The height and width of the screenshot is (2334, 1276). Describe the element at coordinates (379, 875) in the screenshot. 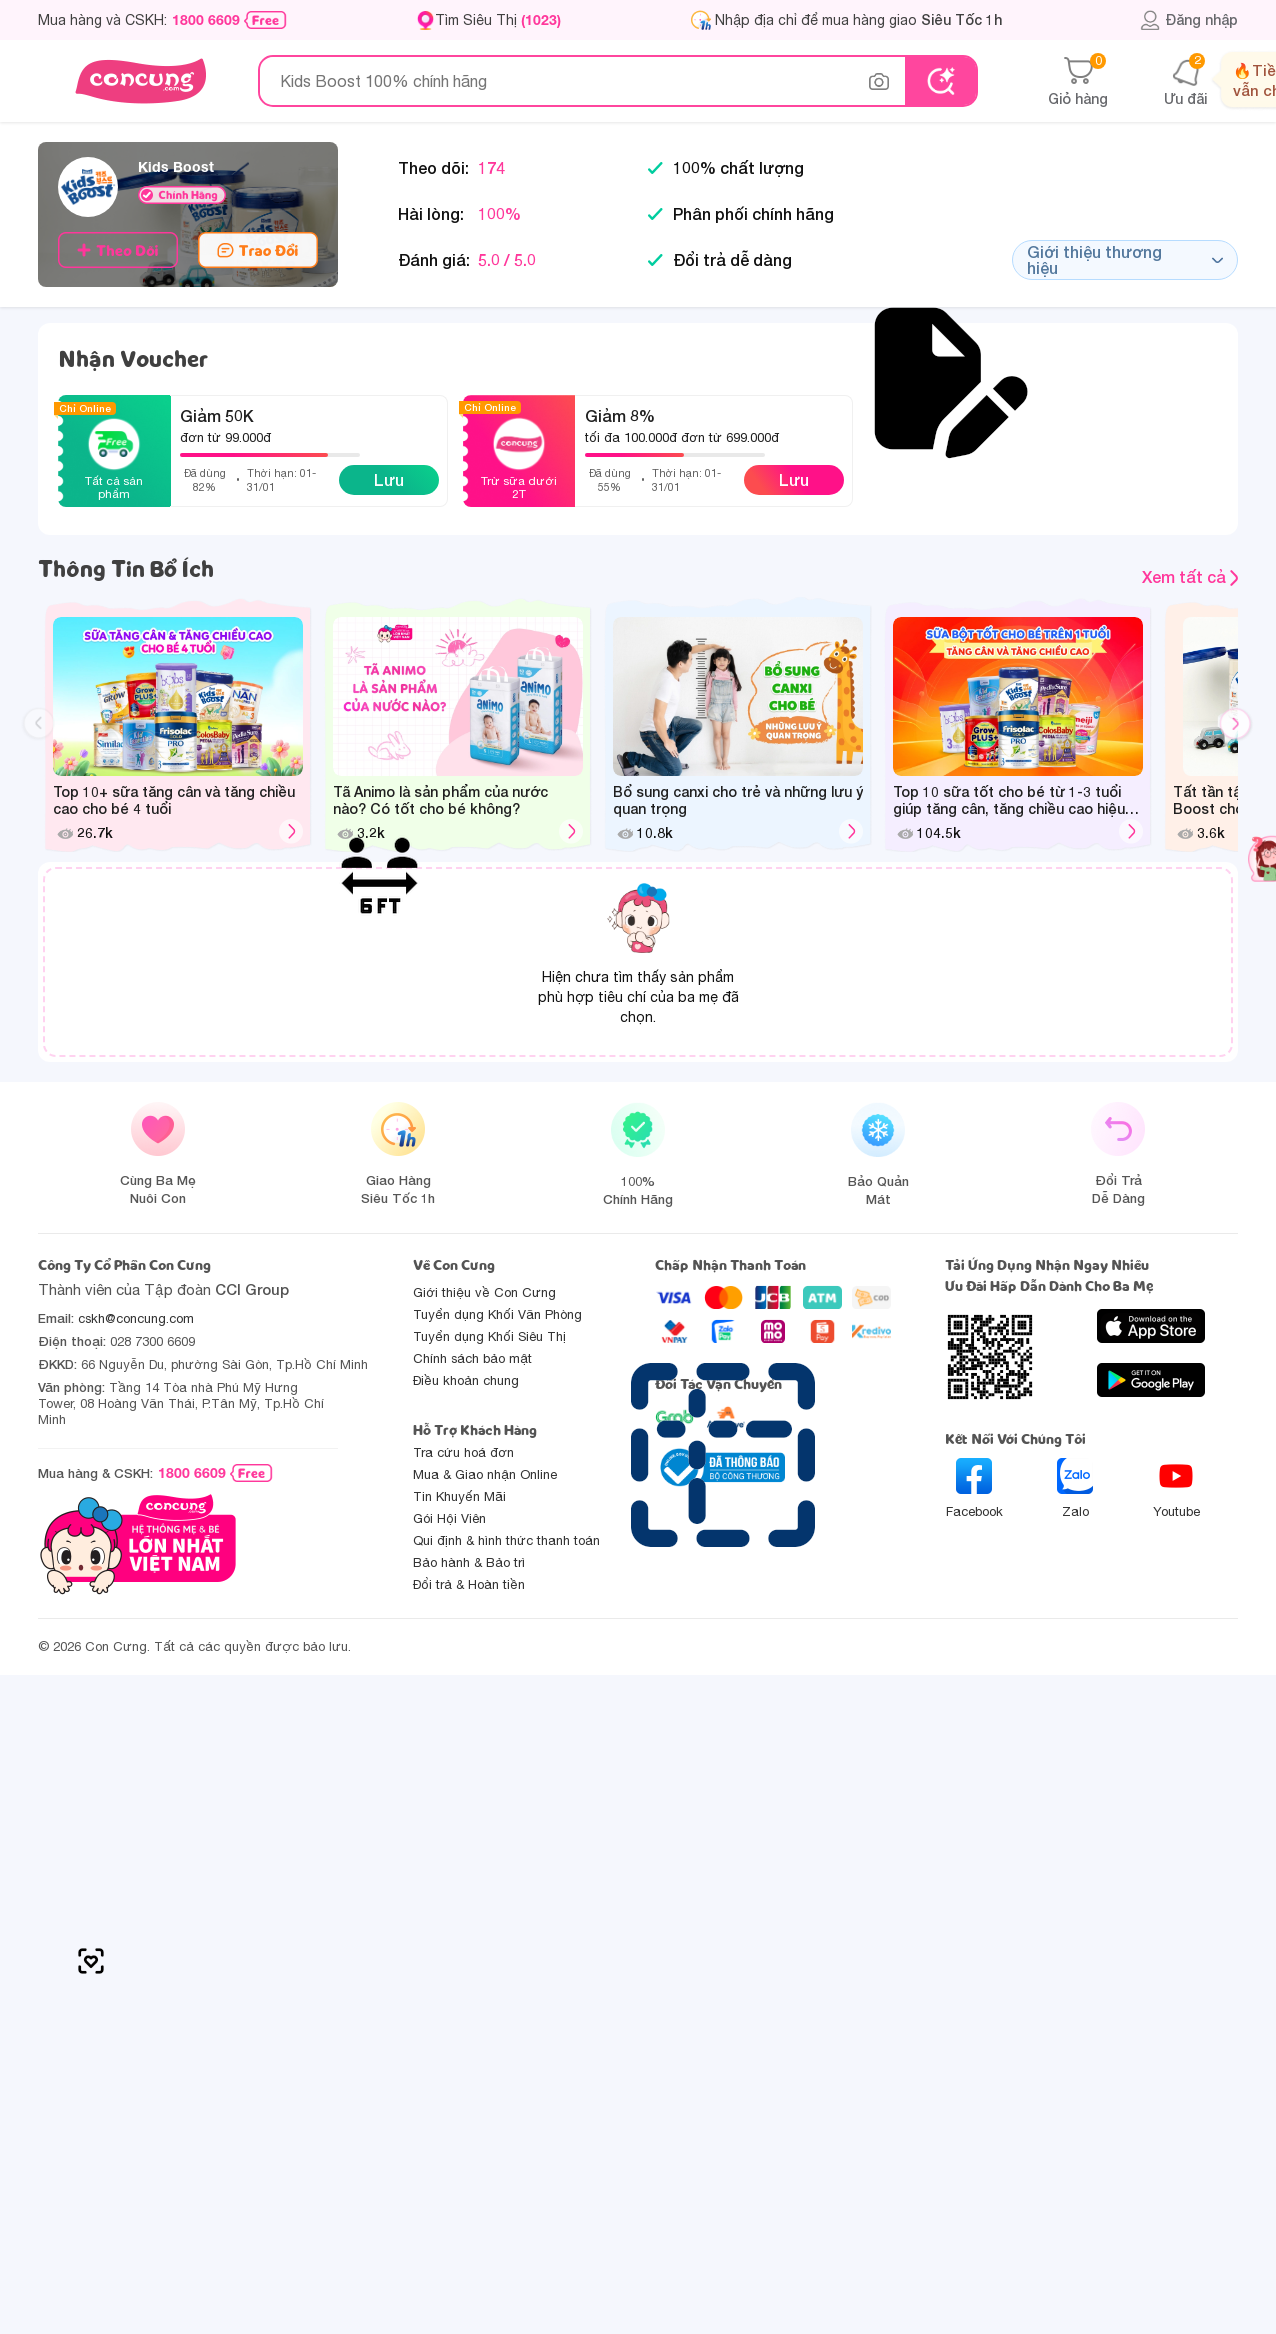

I see `indicates social distancing requirement of 6 feet` at that location.